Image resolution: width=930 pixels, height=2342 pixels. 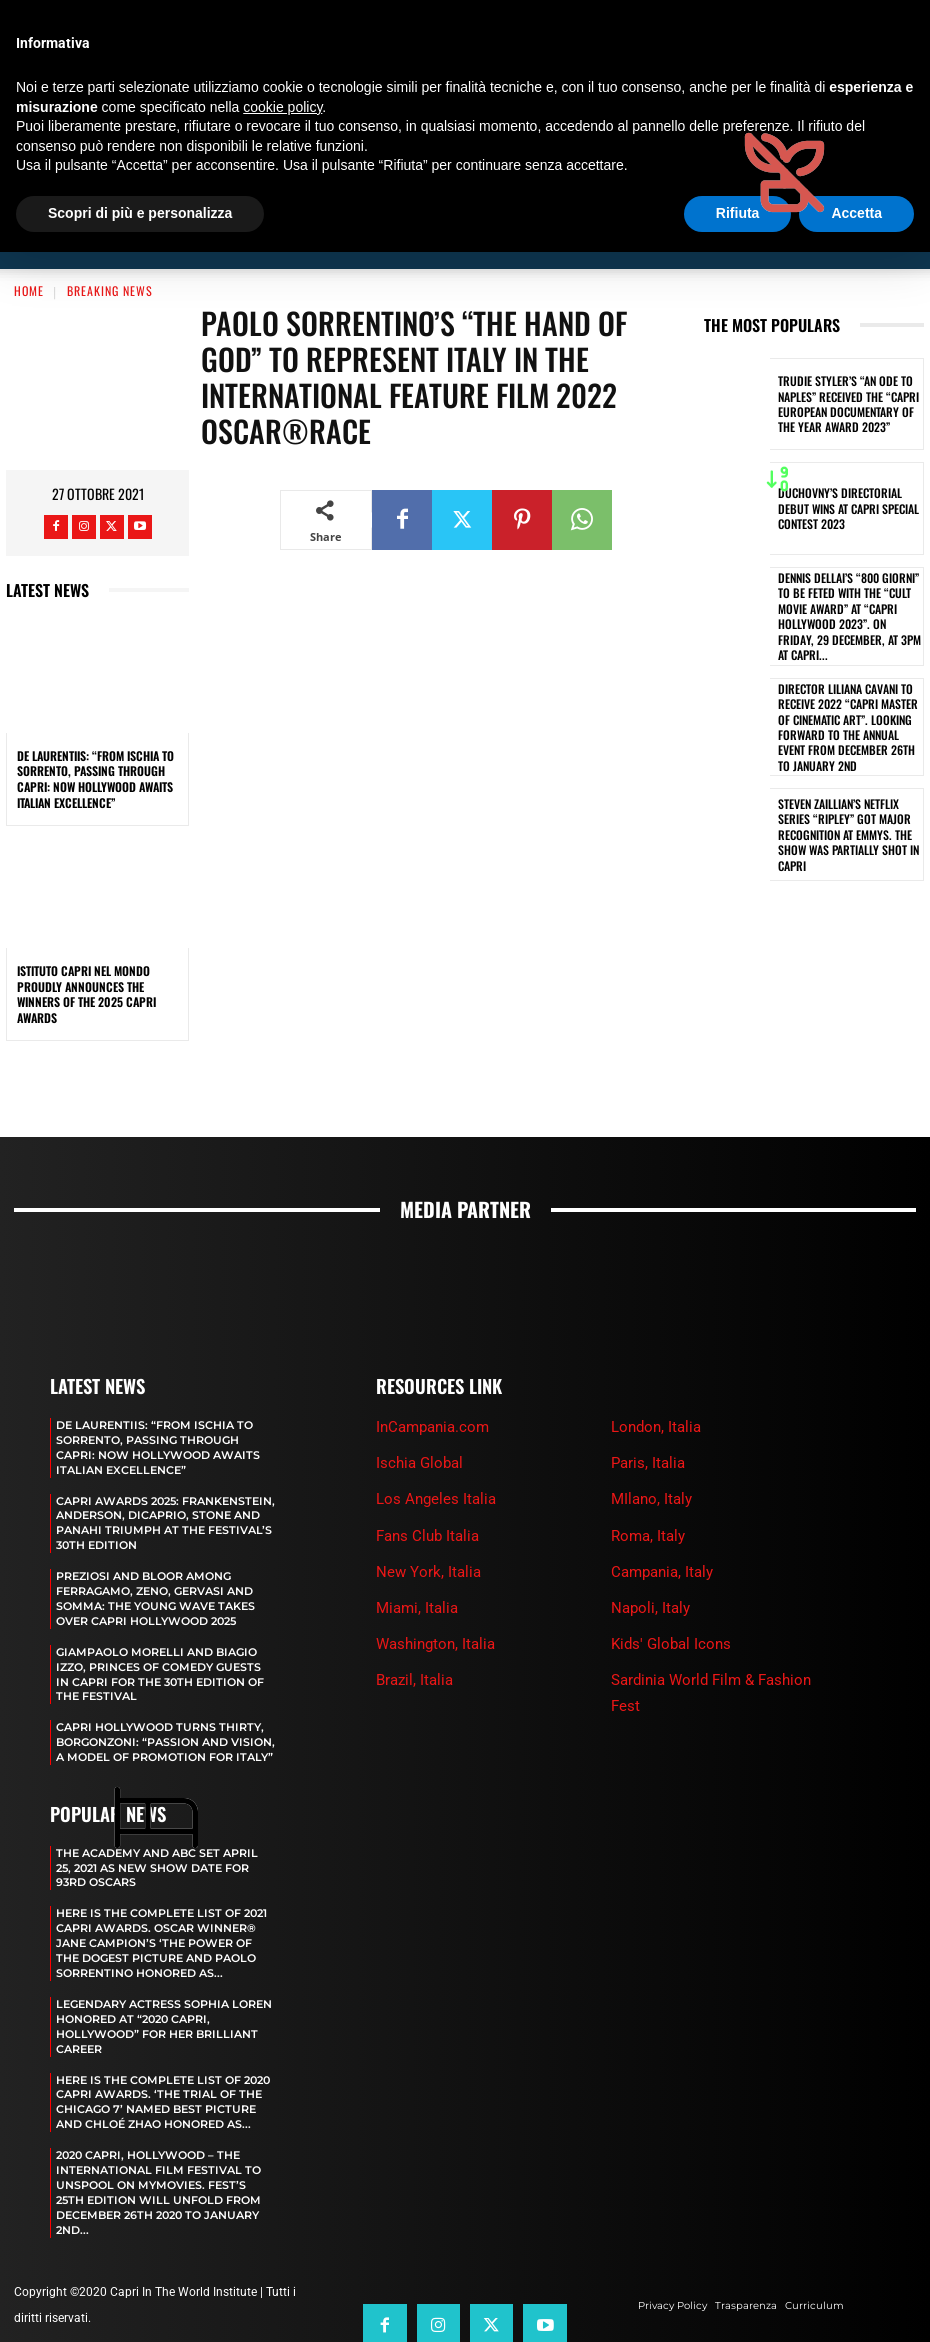 I want to click on view accommodation or hotel options, so click(x=153, y=1817).